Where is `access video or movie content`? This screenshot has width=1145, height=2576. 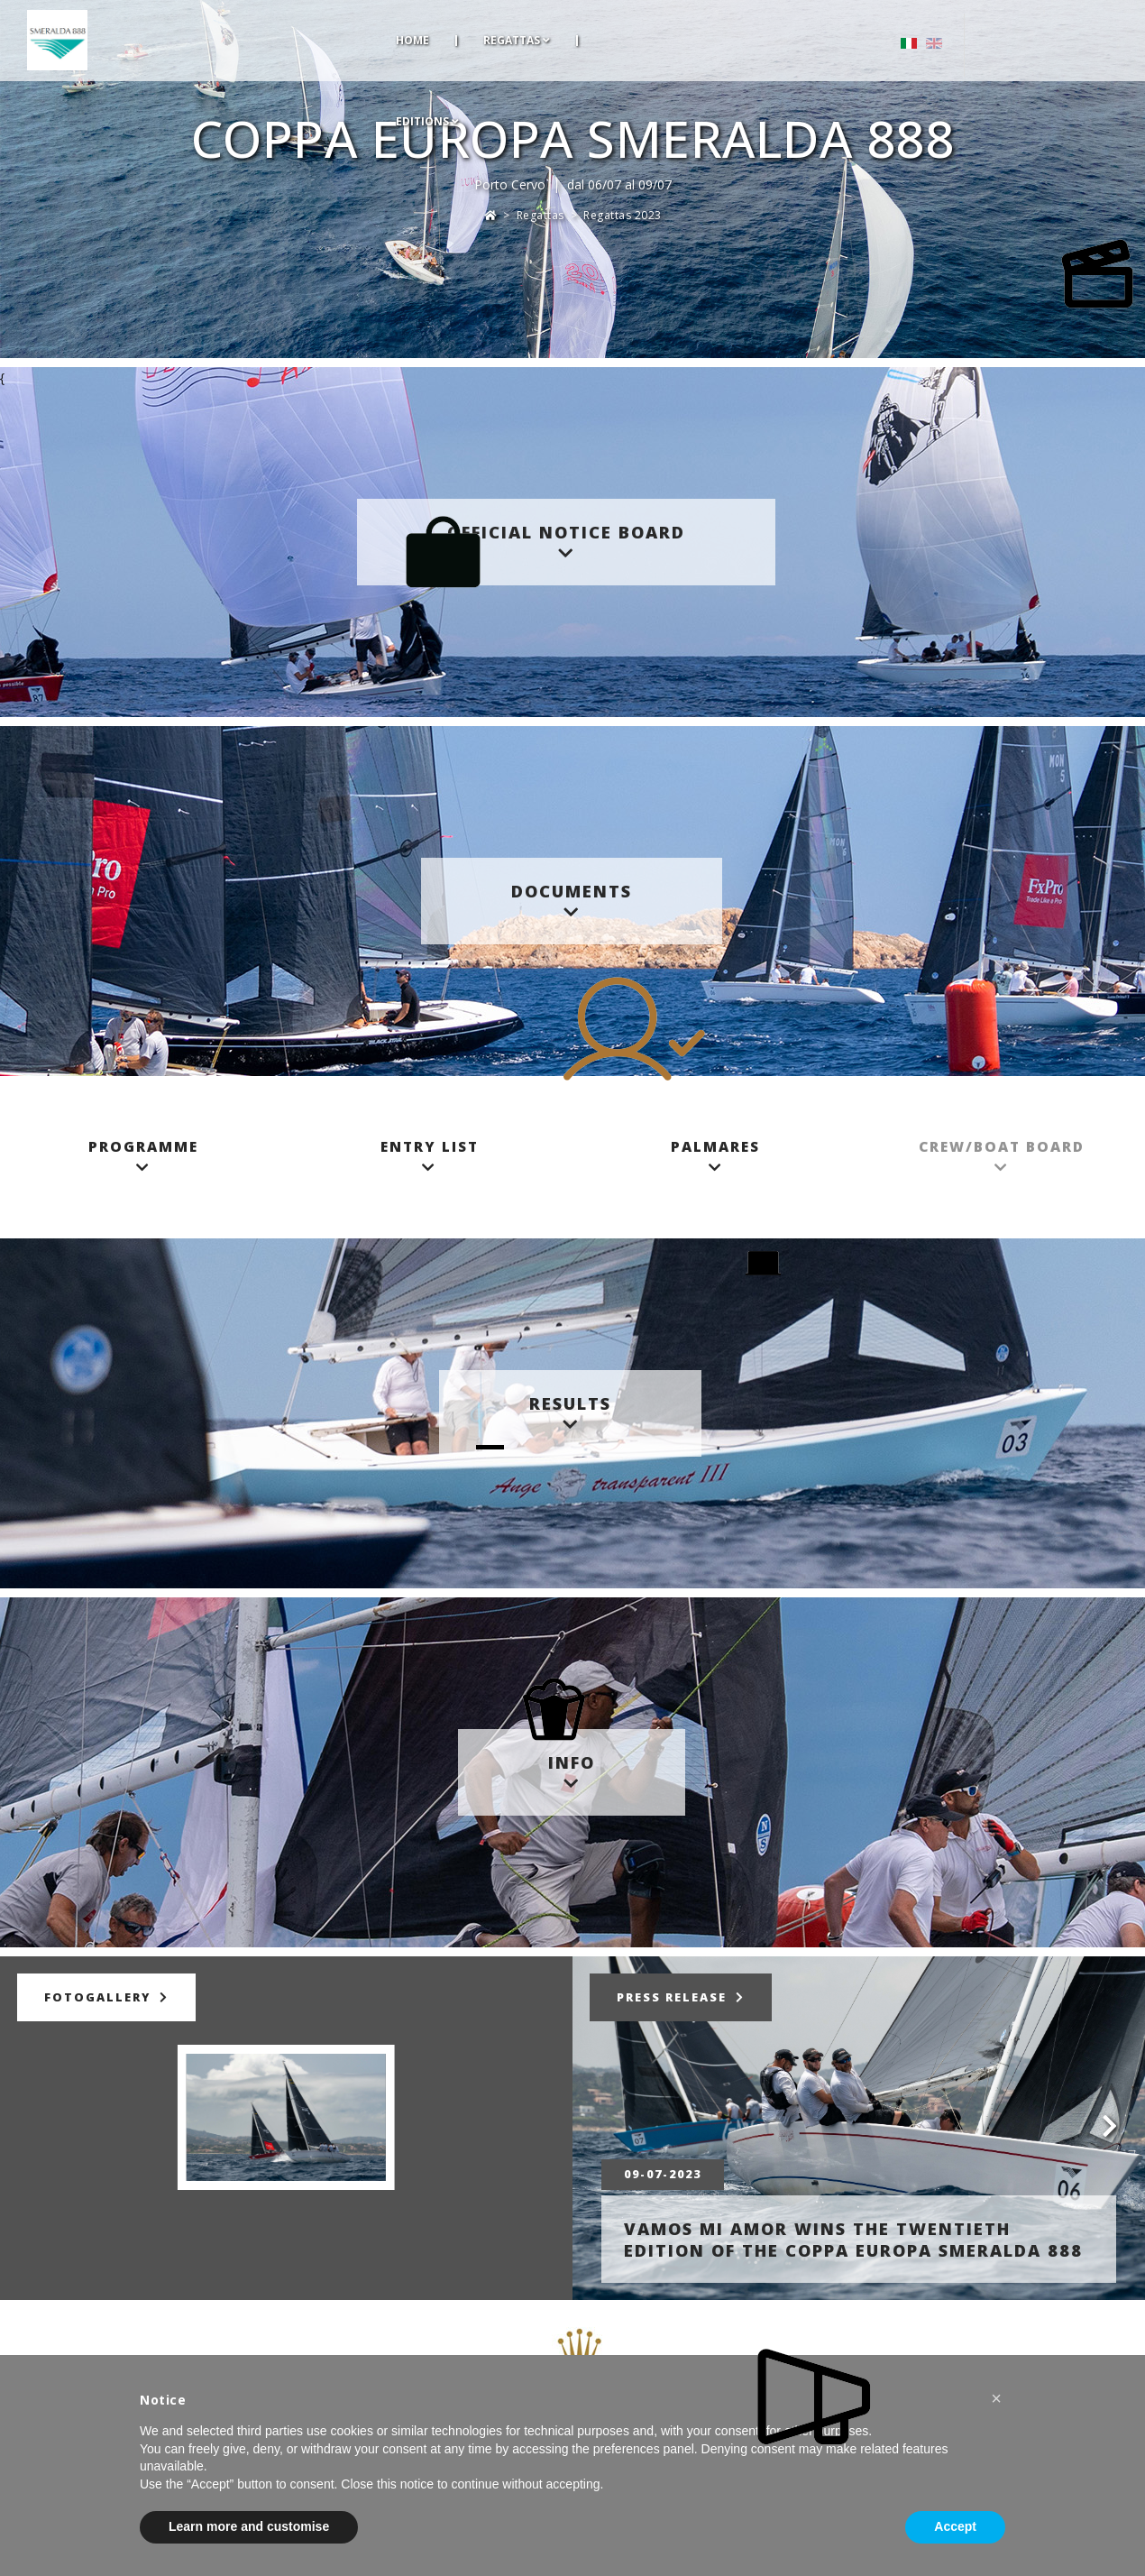
access video or movie content is located at coordinates (1098, 276).